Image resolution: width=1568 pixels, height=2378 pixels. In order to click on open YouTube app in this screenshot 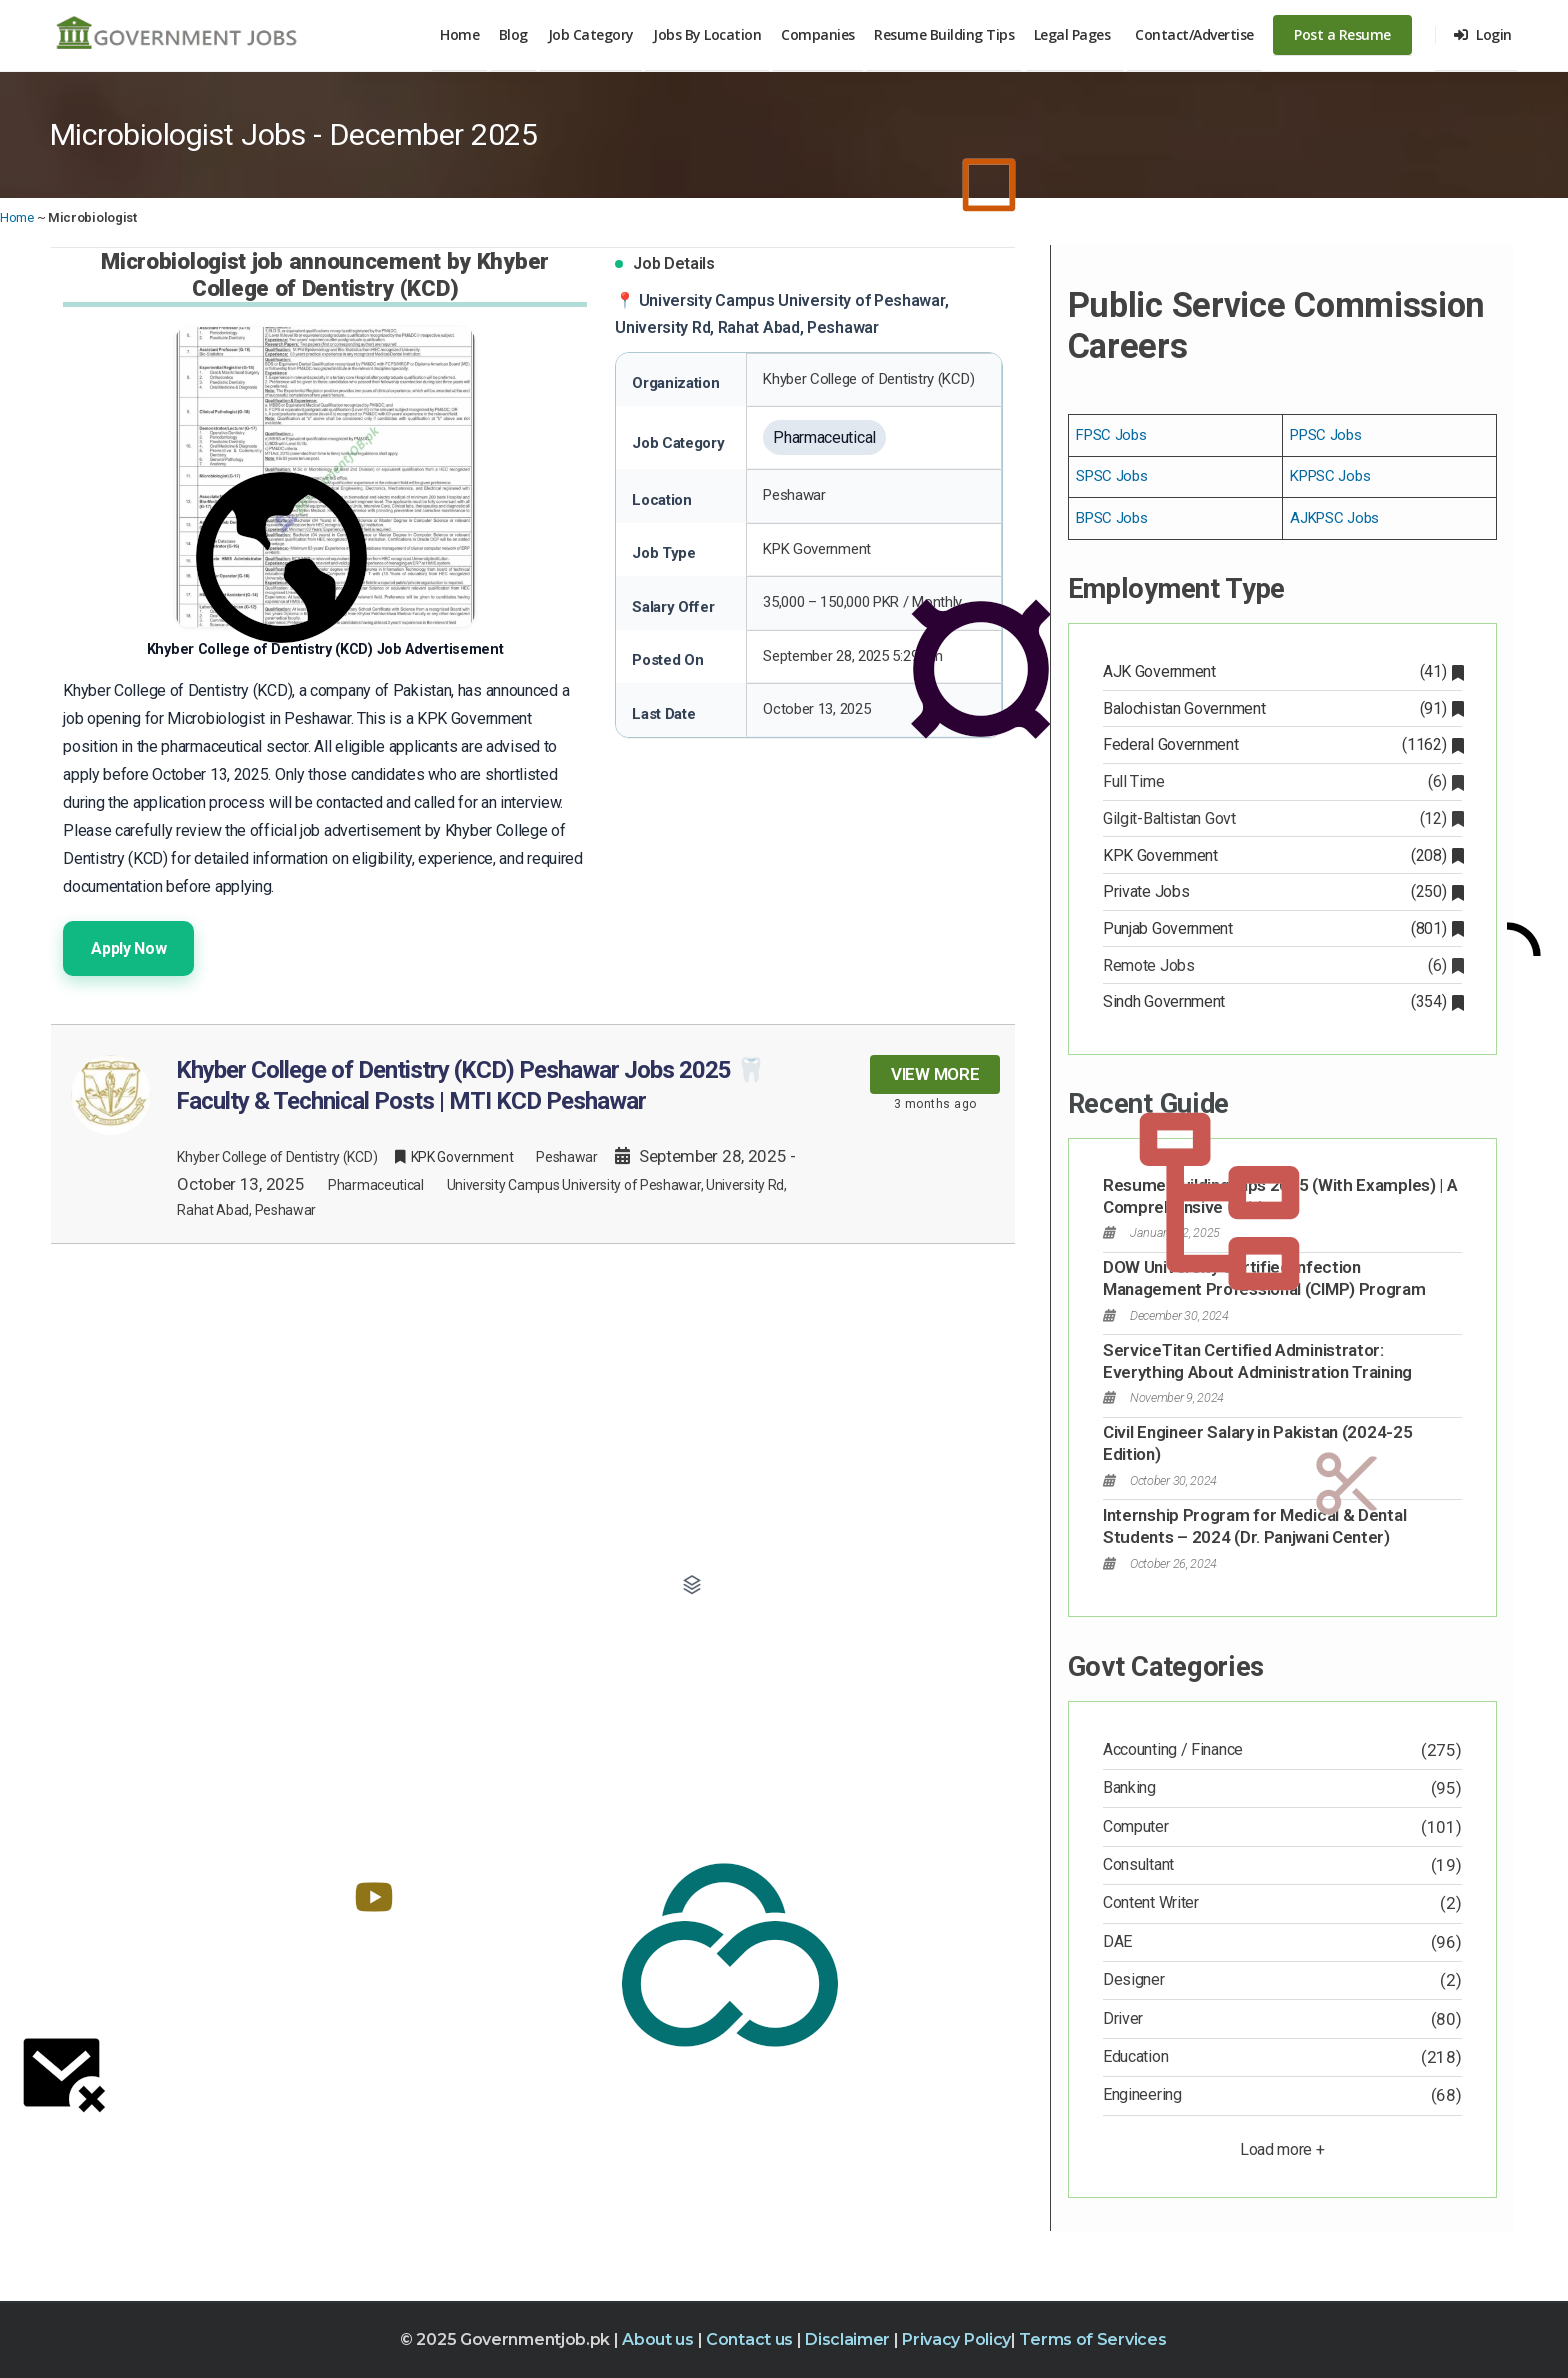, I will do `click(374, 1897)`.